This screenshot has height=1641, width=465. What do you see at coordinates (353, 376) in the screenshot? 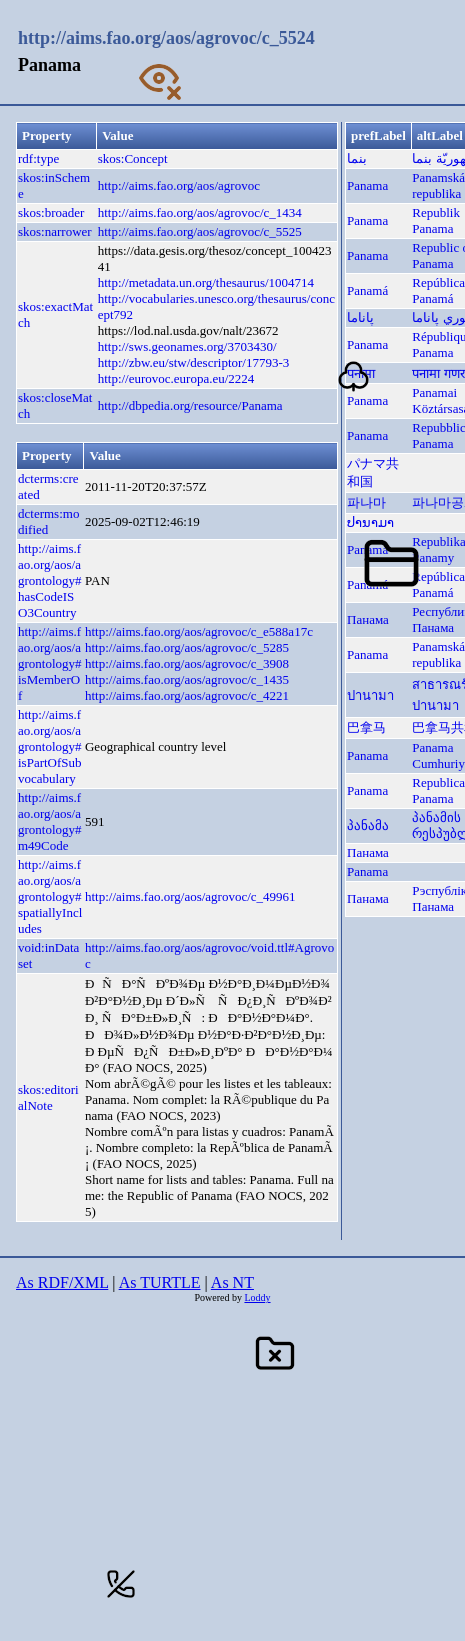
I see `playing card suit symbol for clubs` at bounding box center [353, 376].